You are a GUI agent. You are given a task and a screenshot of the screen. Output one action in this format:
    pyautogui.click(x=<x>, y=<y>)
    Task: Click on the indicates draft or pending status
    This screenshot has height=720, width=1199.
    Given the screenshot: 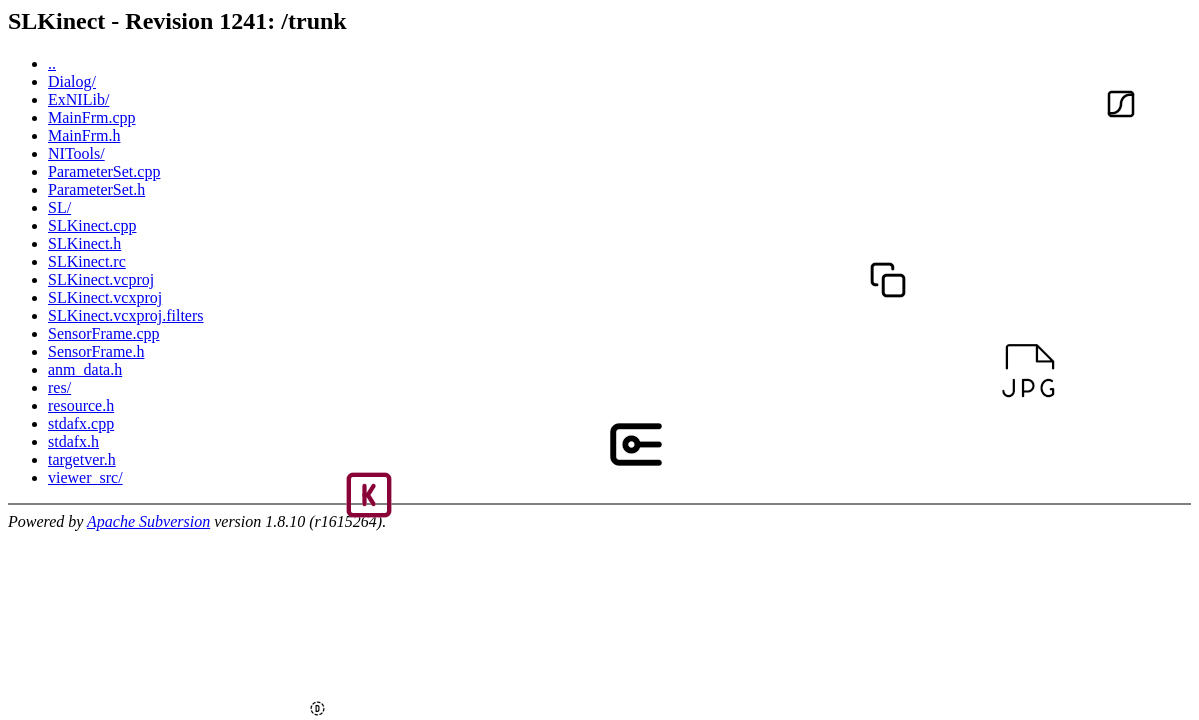 What is the action you would take?
    pyautogui.click(x=317, y=708)
    